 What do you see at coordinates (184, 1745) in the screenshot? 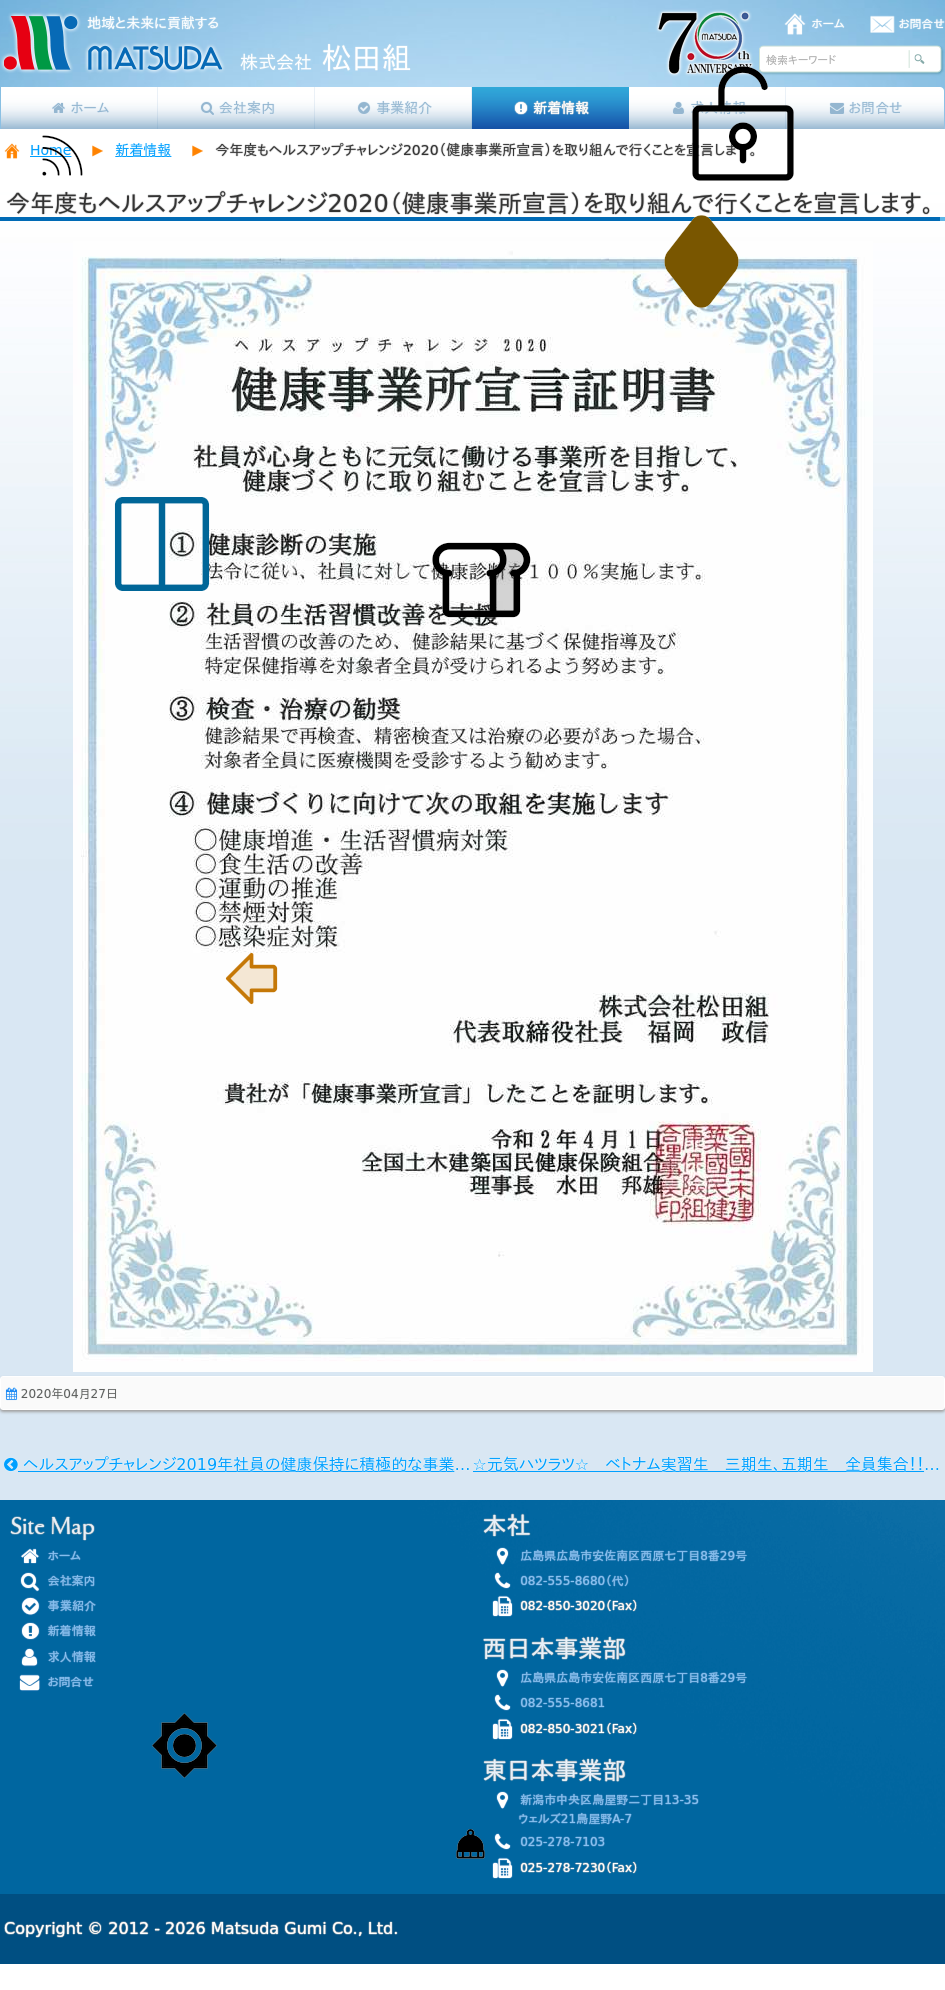
I see `adjust screen brightness` at bounding box center [184, 1745].